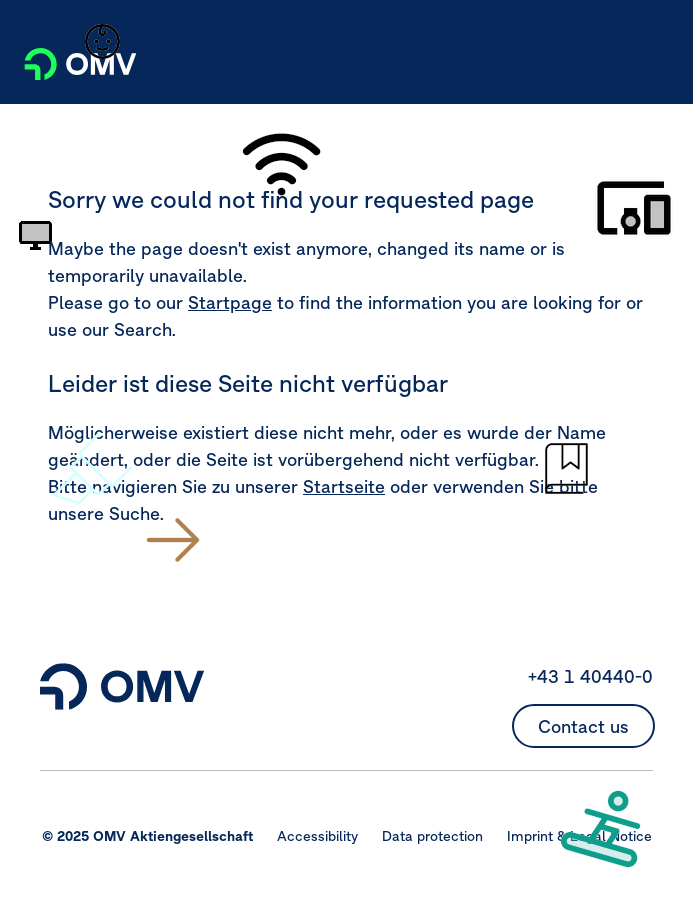  I want to click on access your bookmarked reading list, so click(566, 468).